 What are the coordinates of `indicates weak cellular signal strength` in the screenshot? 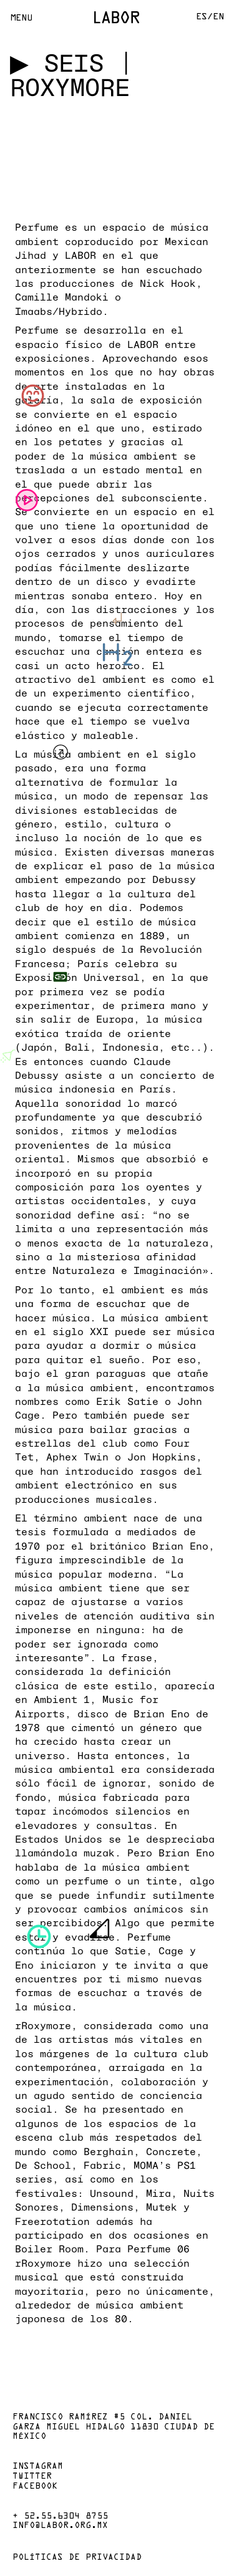 It's located at (101, 1929).